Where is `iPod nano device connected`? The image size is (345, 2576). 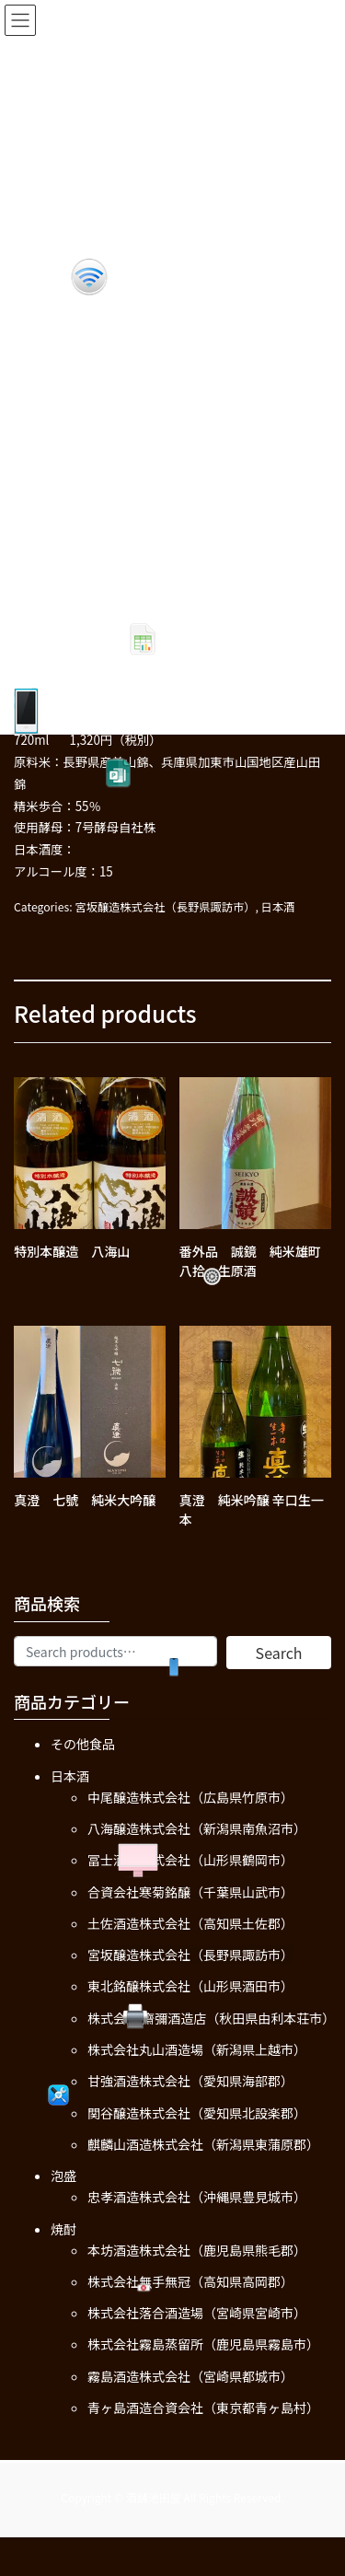
iPod nano device connected is located at coordinates (26, 711).